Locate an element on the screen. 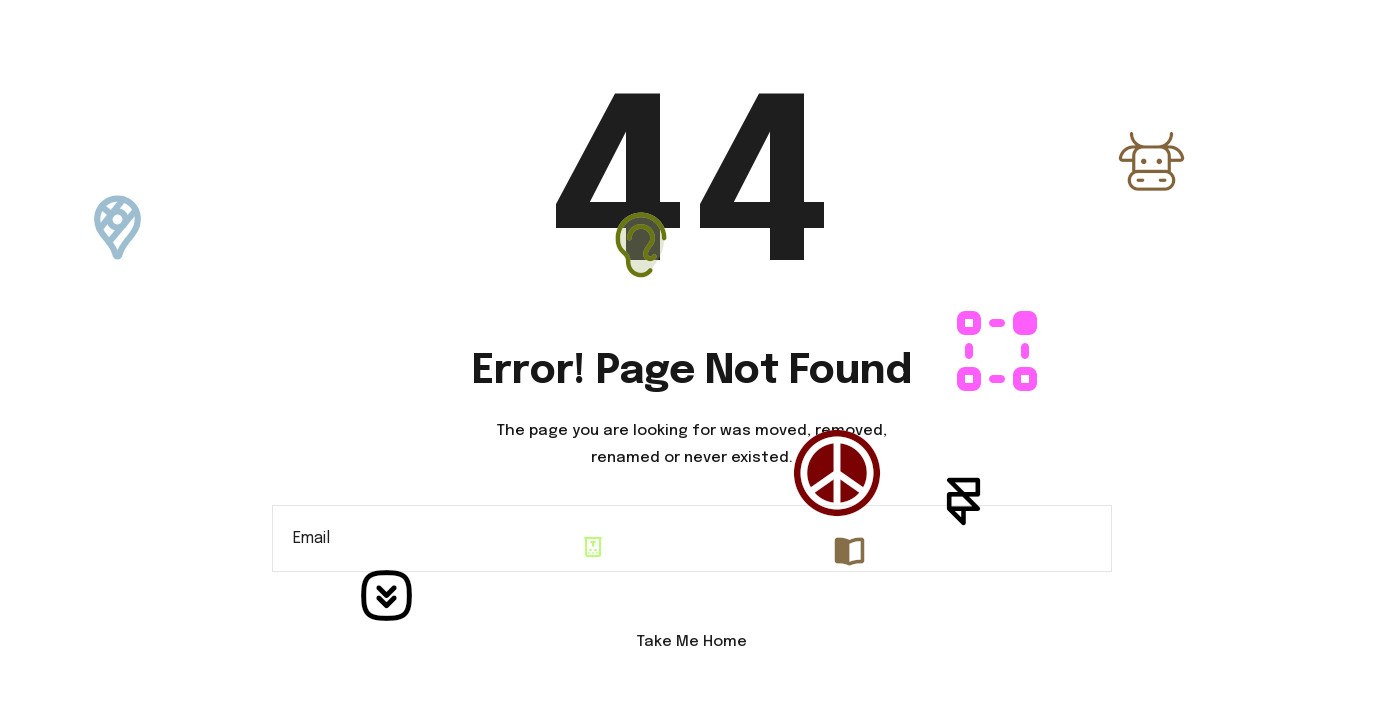 Image resolution: width=1384 pixels, height=720 pixels. indicates a peaceful or non-violent mode is located at coordinates (837, 473).